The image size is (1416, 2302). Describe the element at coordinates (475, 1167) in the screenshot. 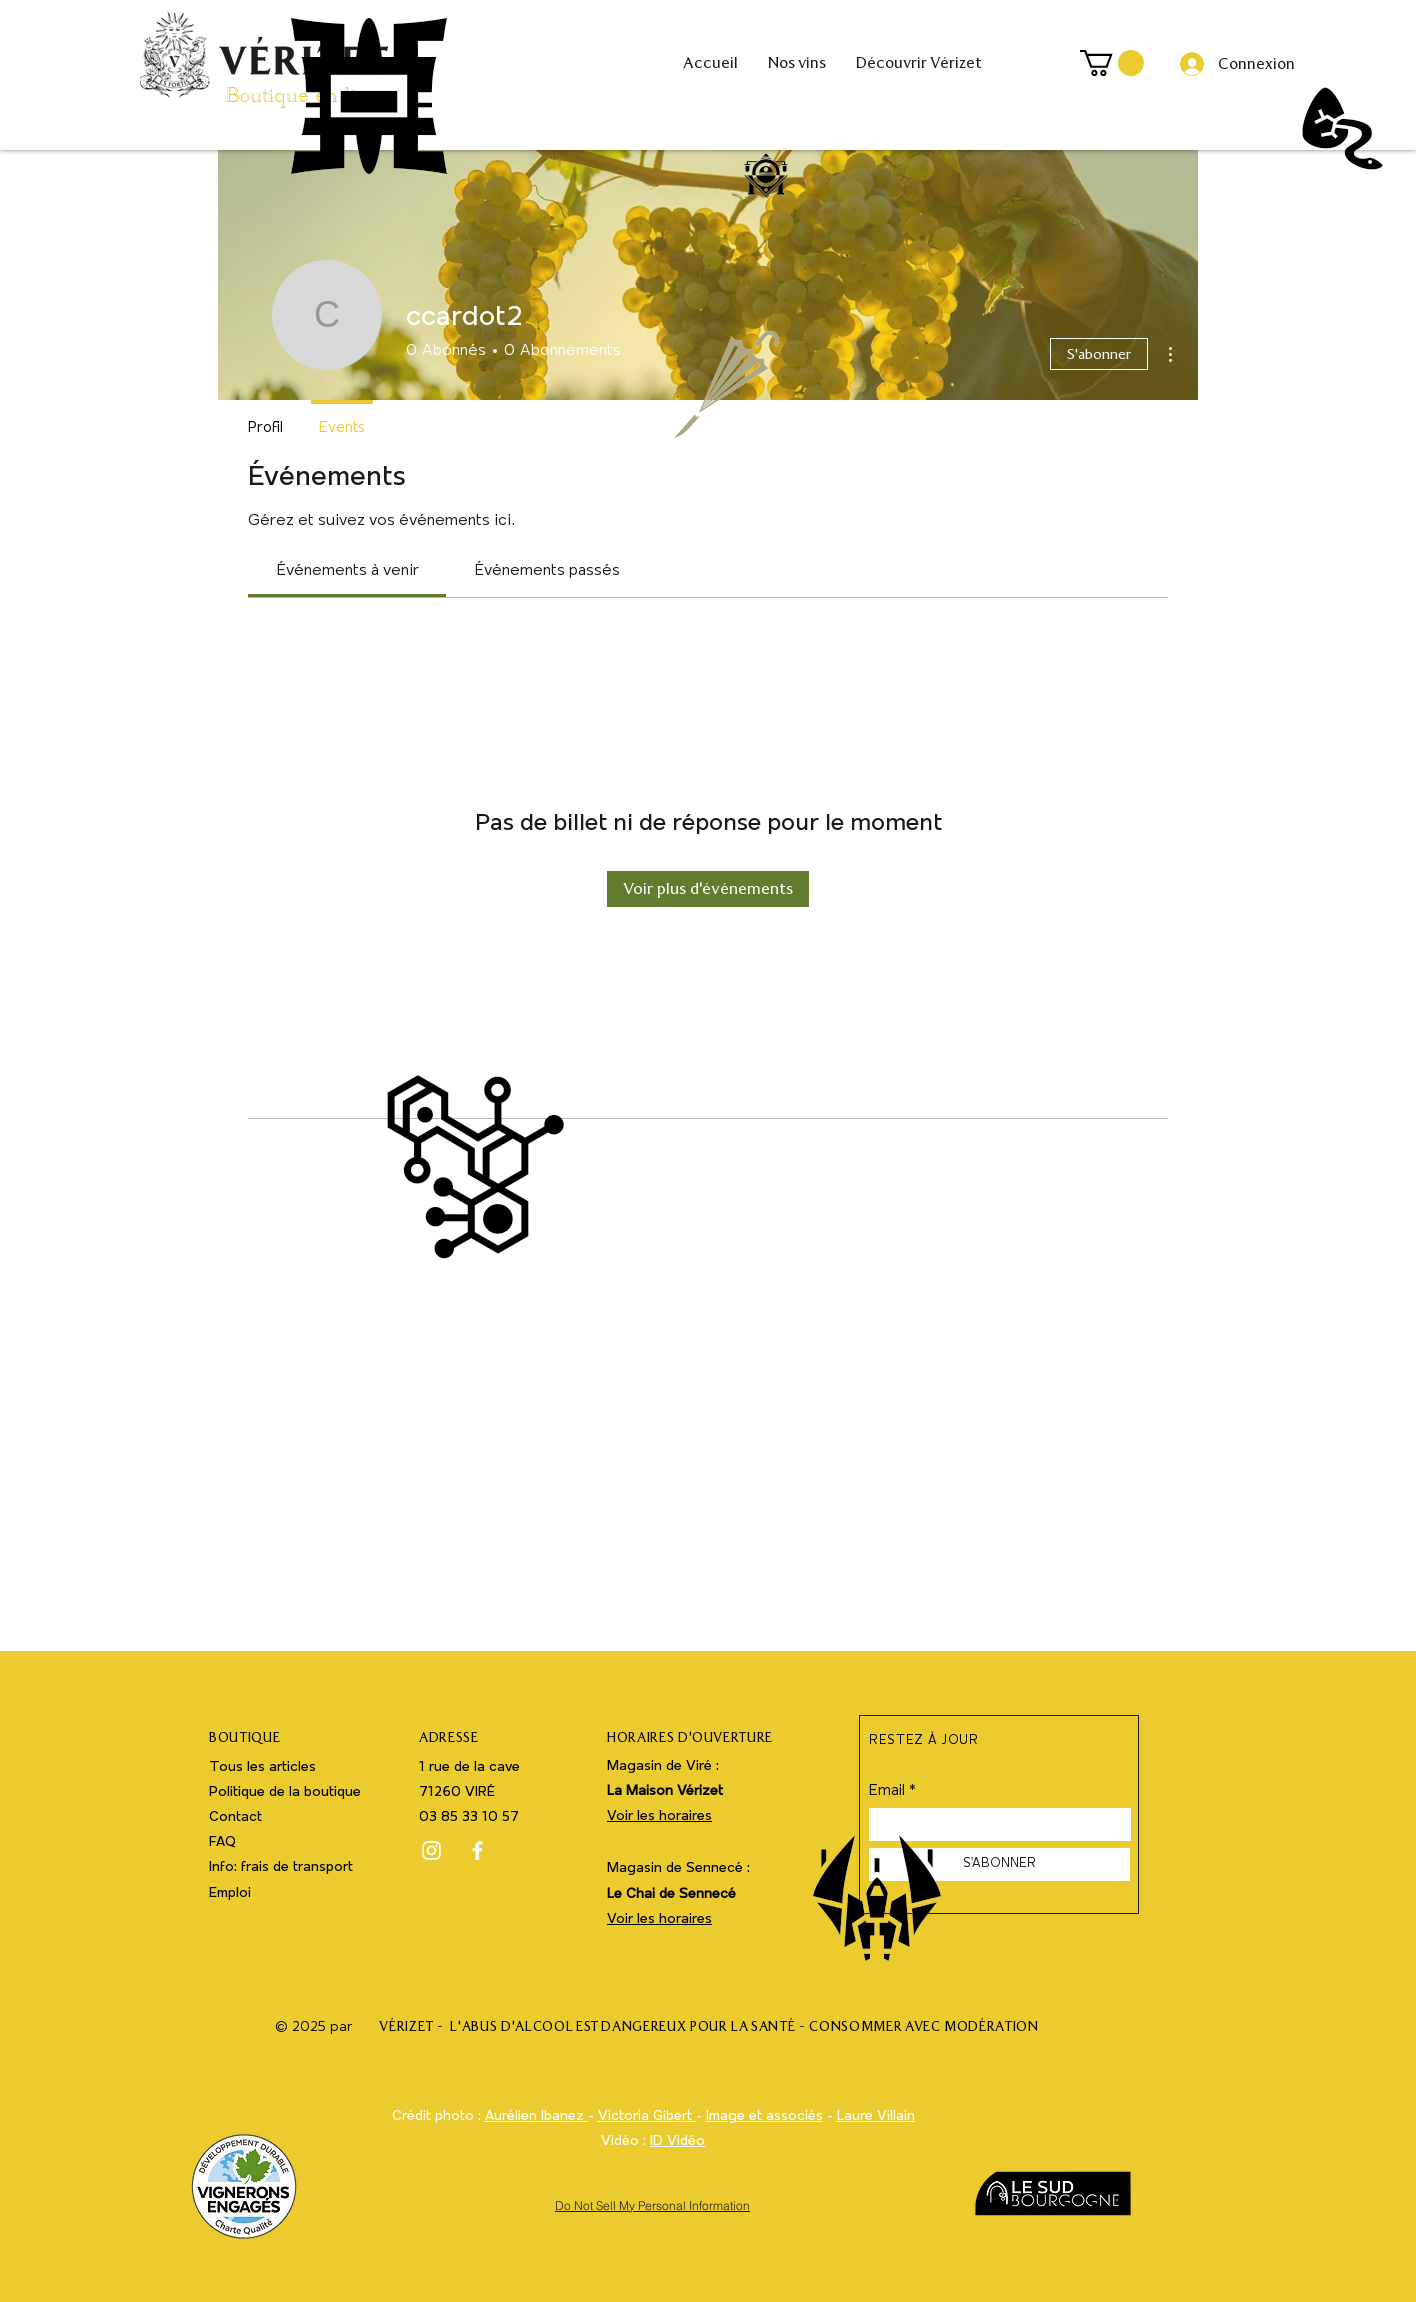

I see `view molecular or chemical structure` at that location.